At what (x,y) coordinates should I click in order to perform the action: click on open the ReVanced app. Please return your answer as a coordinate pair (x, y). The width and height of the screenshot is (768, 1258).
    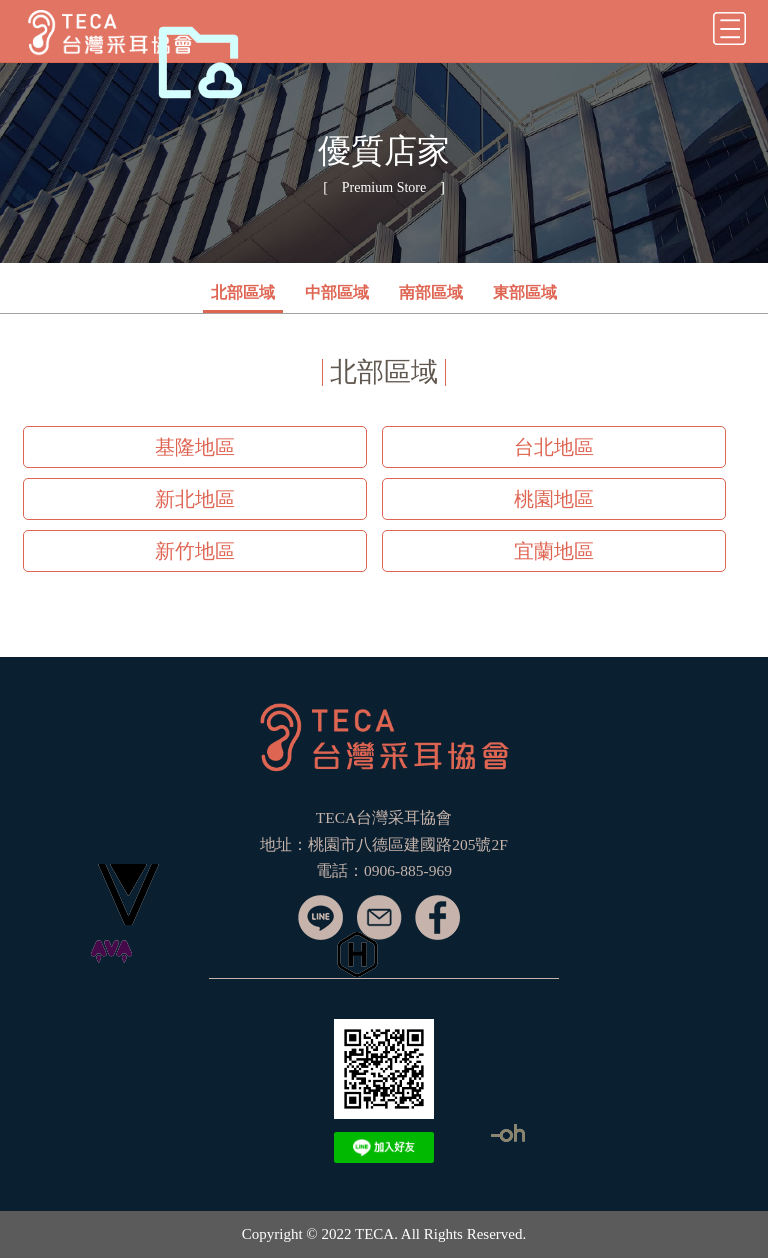
    Looking at the image, I should click on (128, 894).